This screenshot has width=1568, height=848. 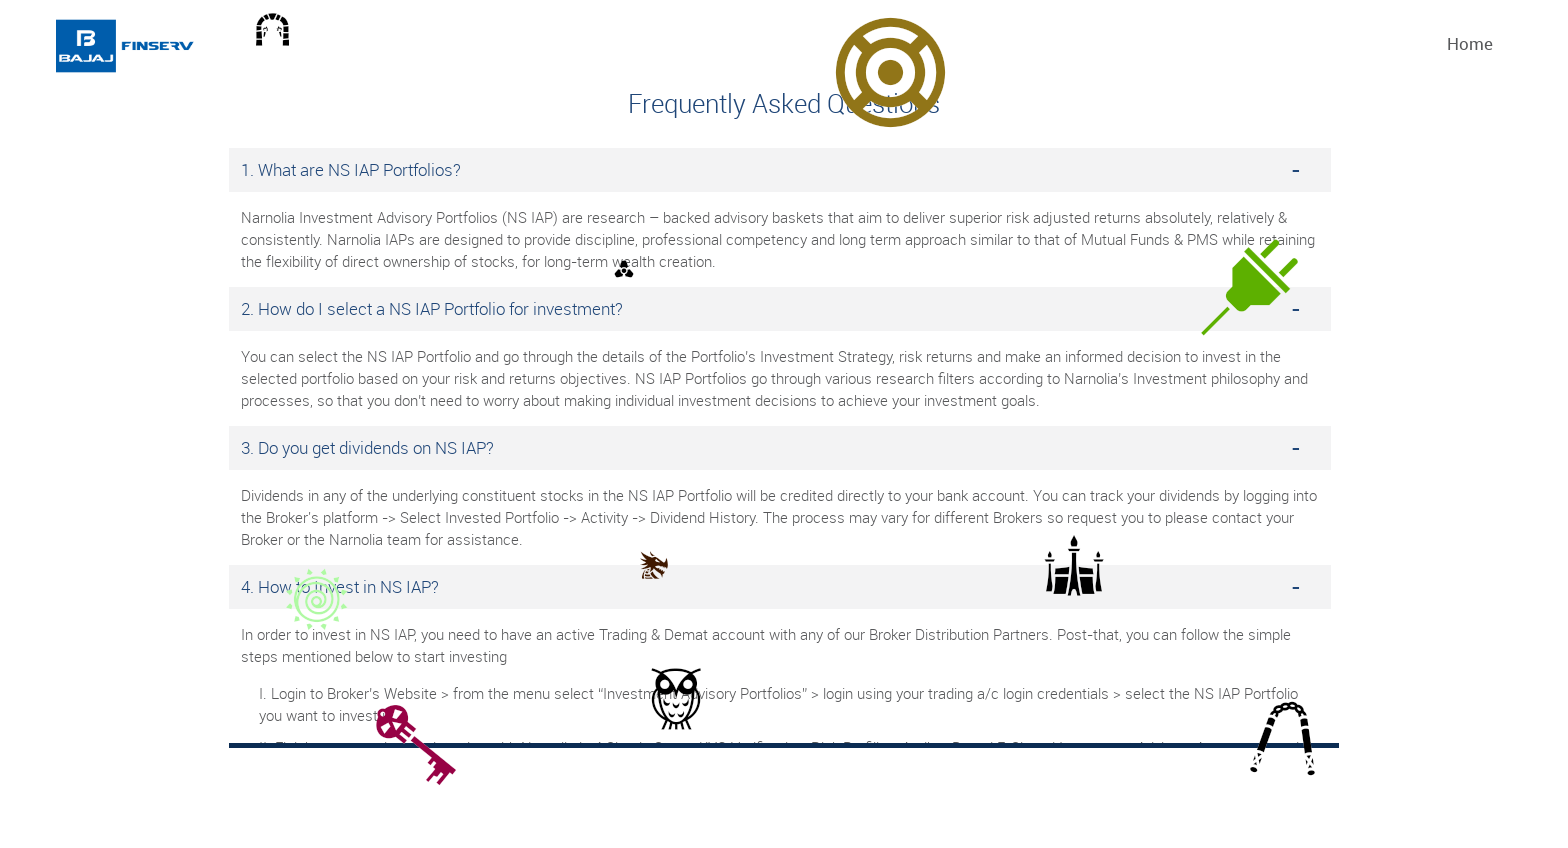 I want to click on access the castle or fortress location, so click(x=1074, y=565).